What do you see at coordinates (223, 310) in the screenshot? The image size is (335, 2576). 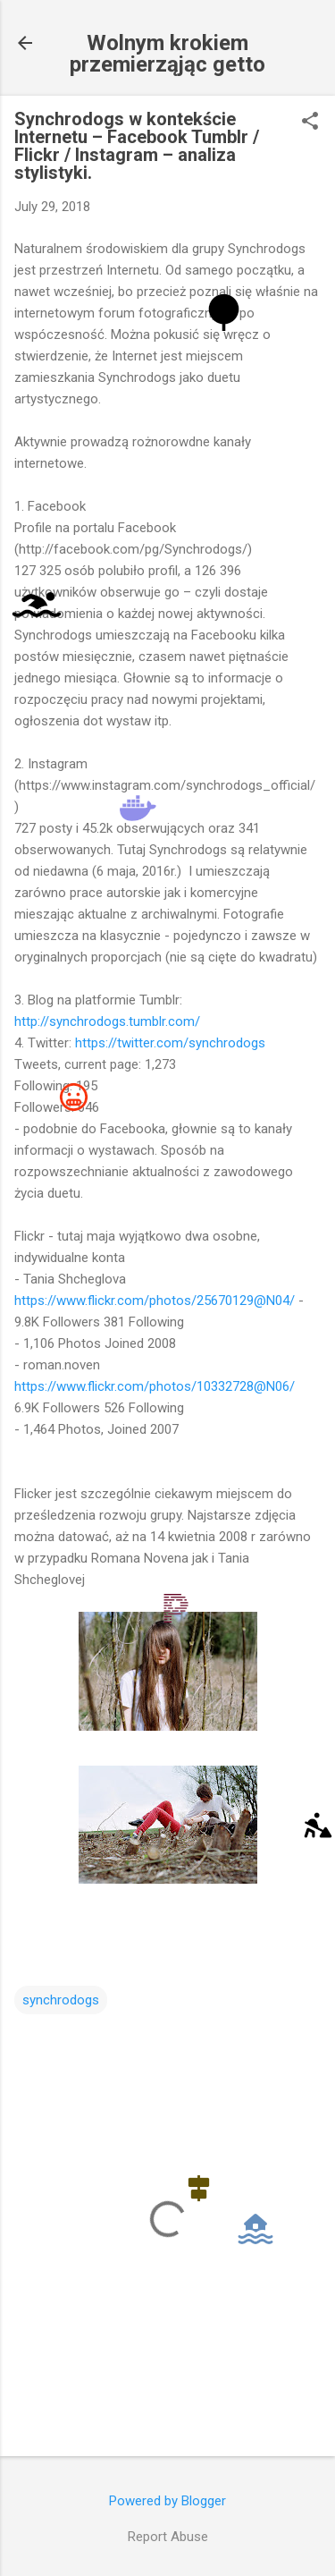 I see `mark a location on the map` at bounding box center [223, 310].